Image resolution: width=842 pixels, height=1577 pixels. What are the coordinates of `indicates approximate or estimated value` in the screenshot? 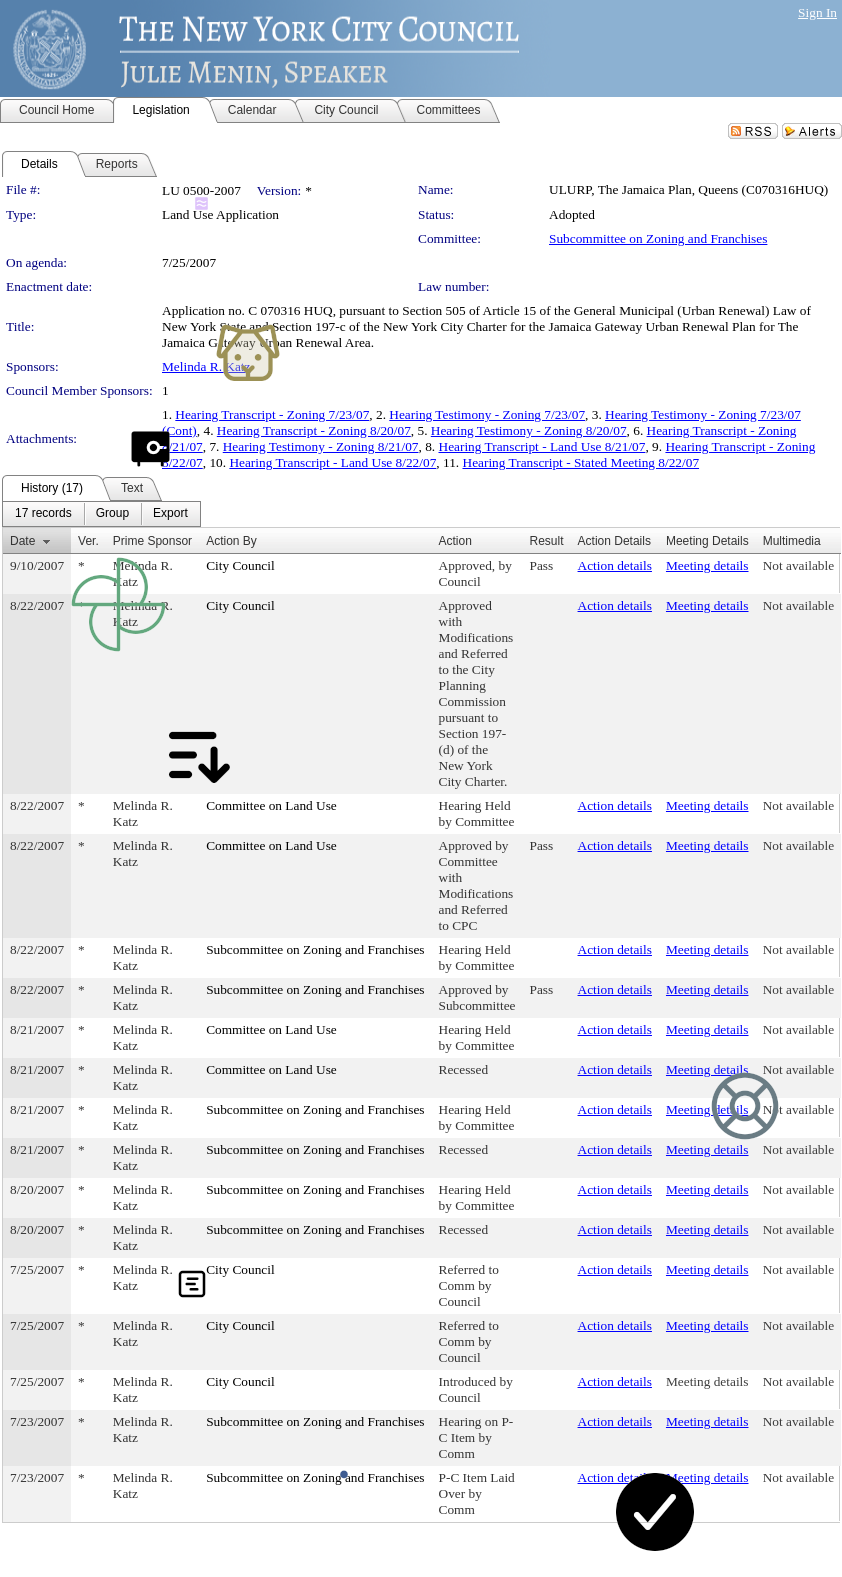 It's located at (201, 203).